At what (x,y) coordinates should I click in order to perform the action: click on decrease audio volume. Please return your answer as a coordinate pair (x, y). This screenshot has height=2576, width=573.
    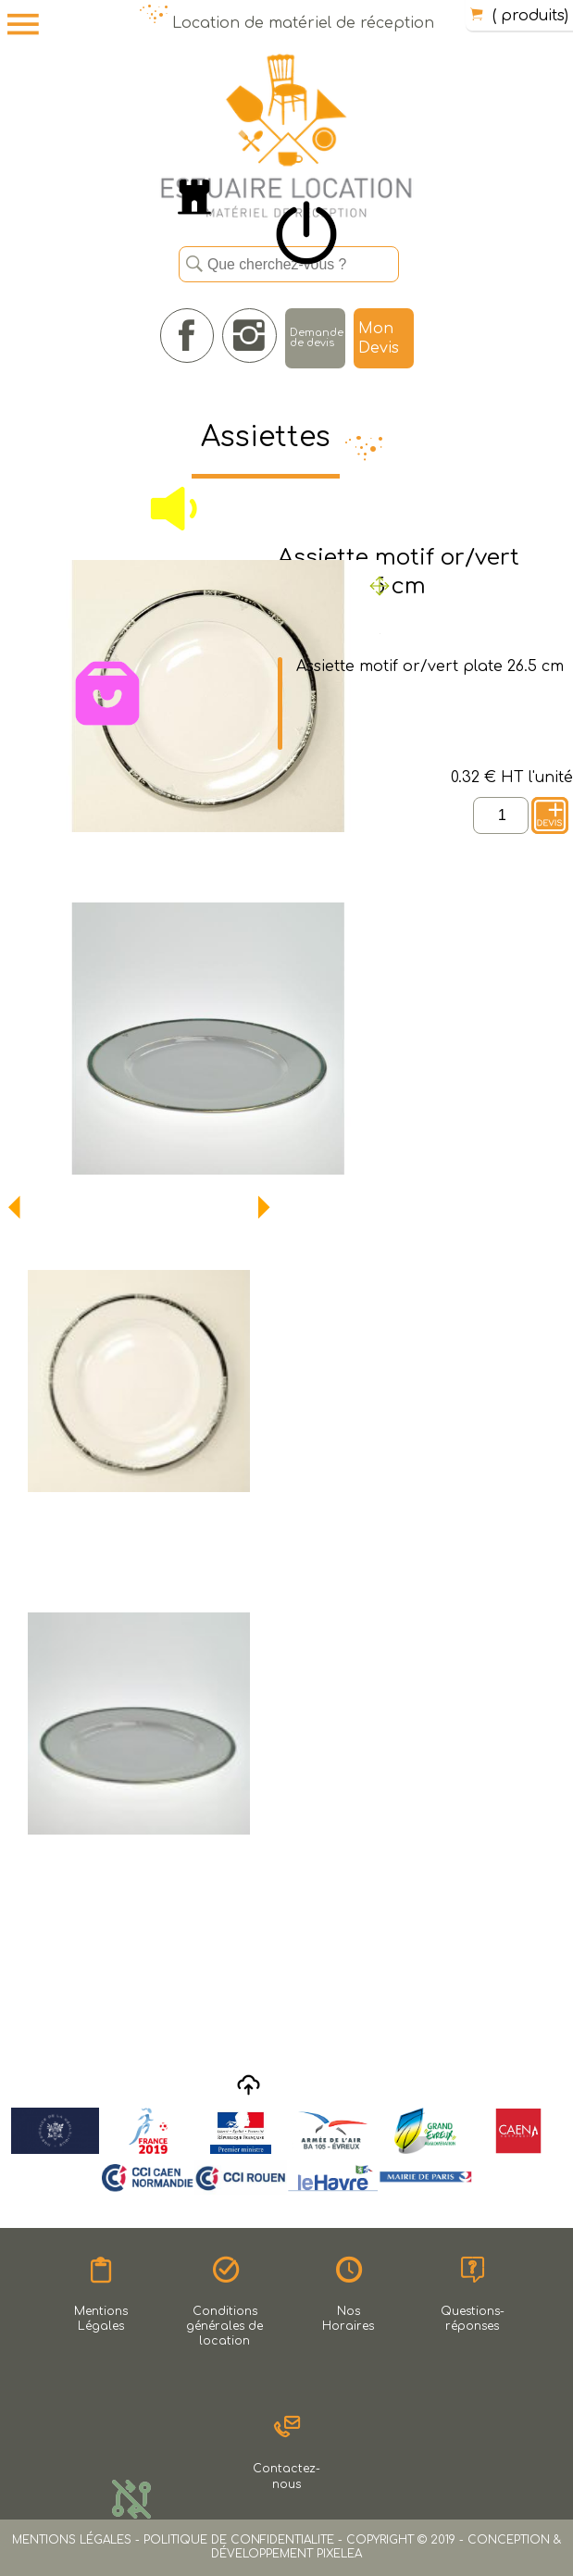
    Looking at the image, I should click on (172, 508).